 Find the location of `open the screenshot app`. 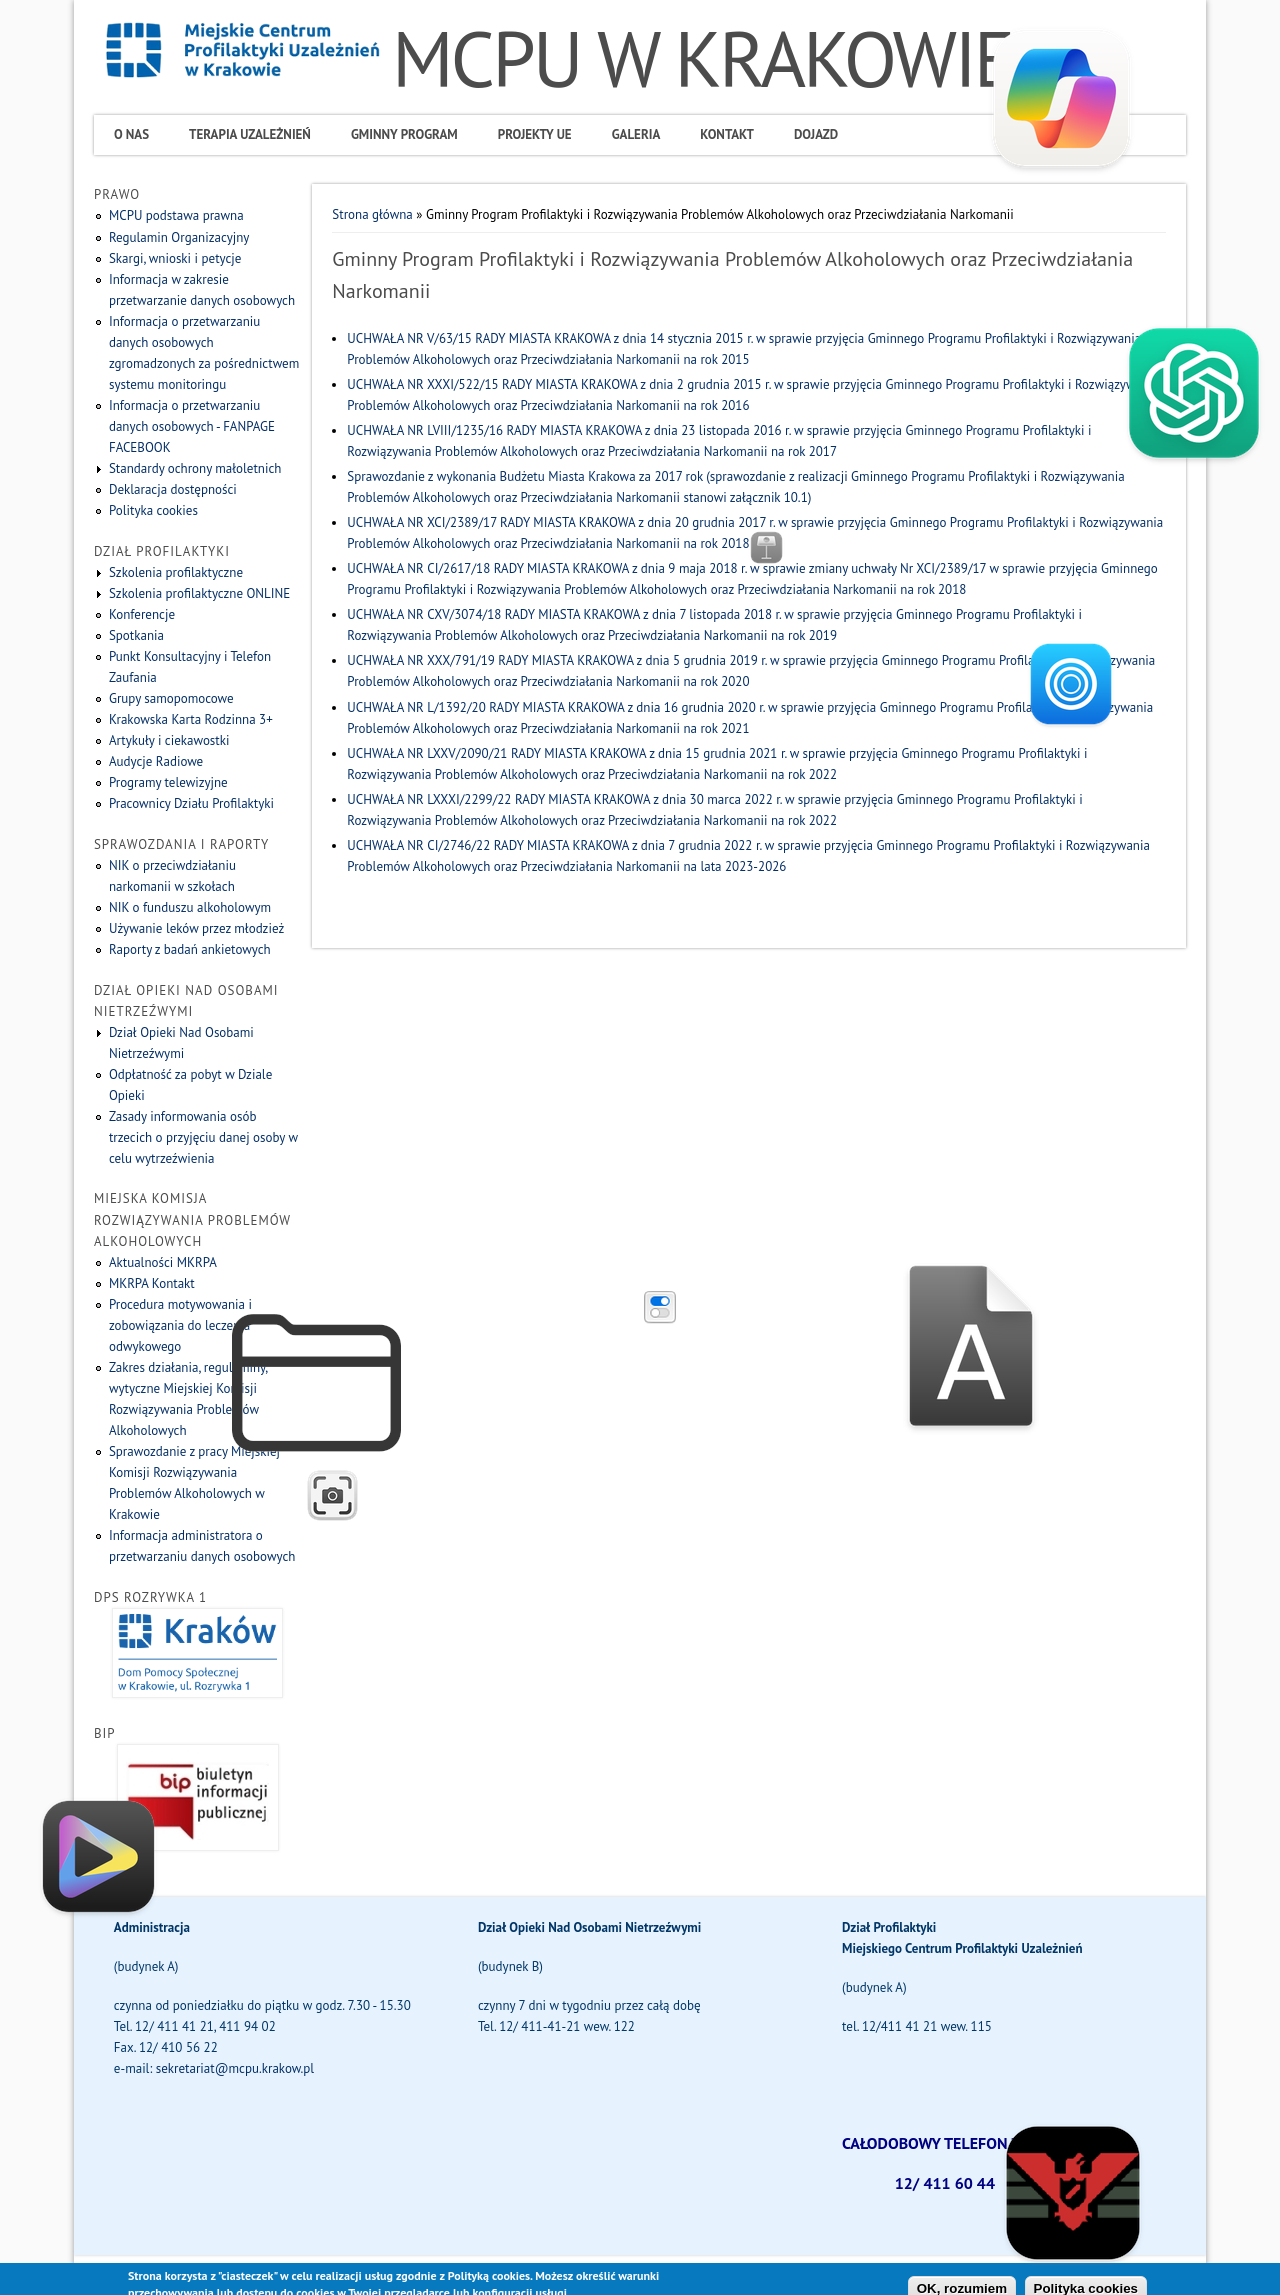

open the screenshot app is located at coordinates (332, 1495).